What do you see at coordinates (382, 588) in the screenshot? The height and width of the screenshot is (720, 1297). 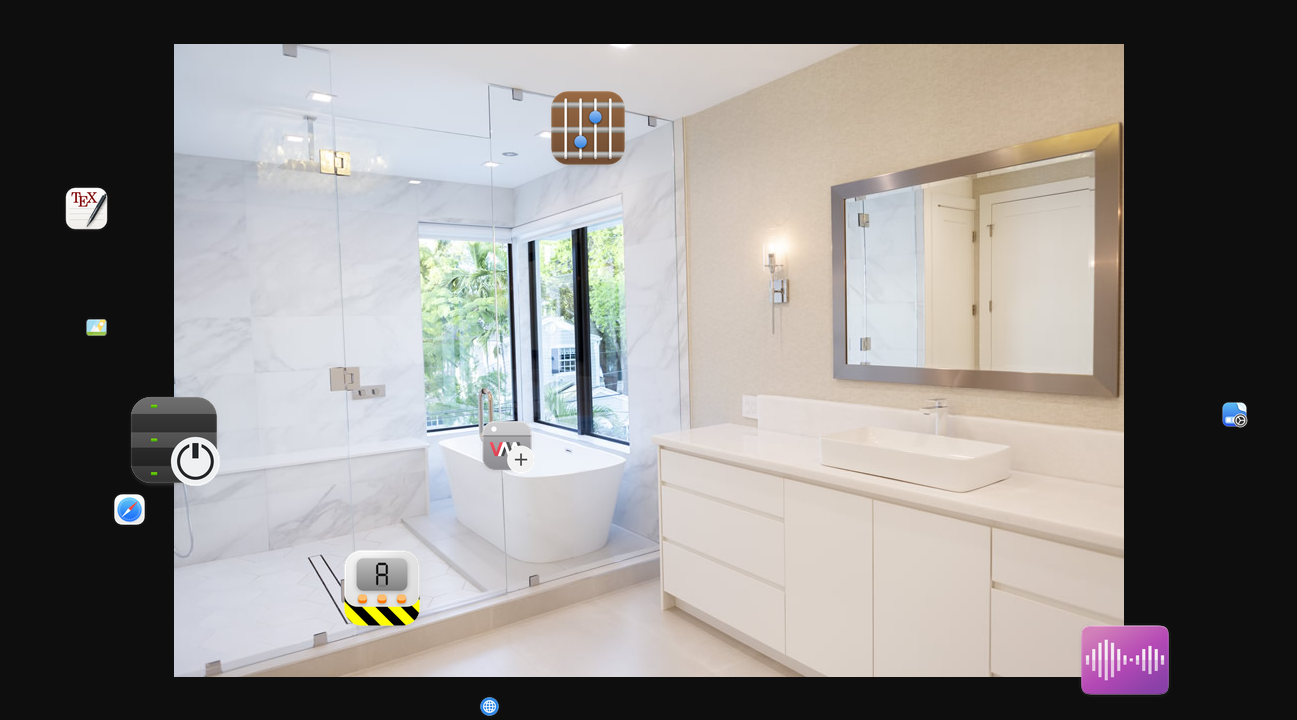 I see `open chromatic guitar tuner app (development version)` at bounding box center [382, 588].